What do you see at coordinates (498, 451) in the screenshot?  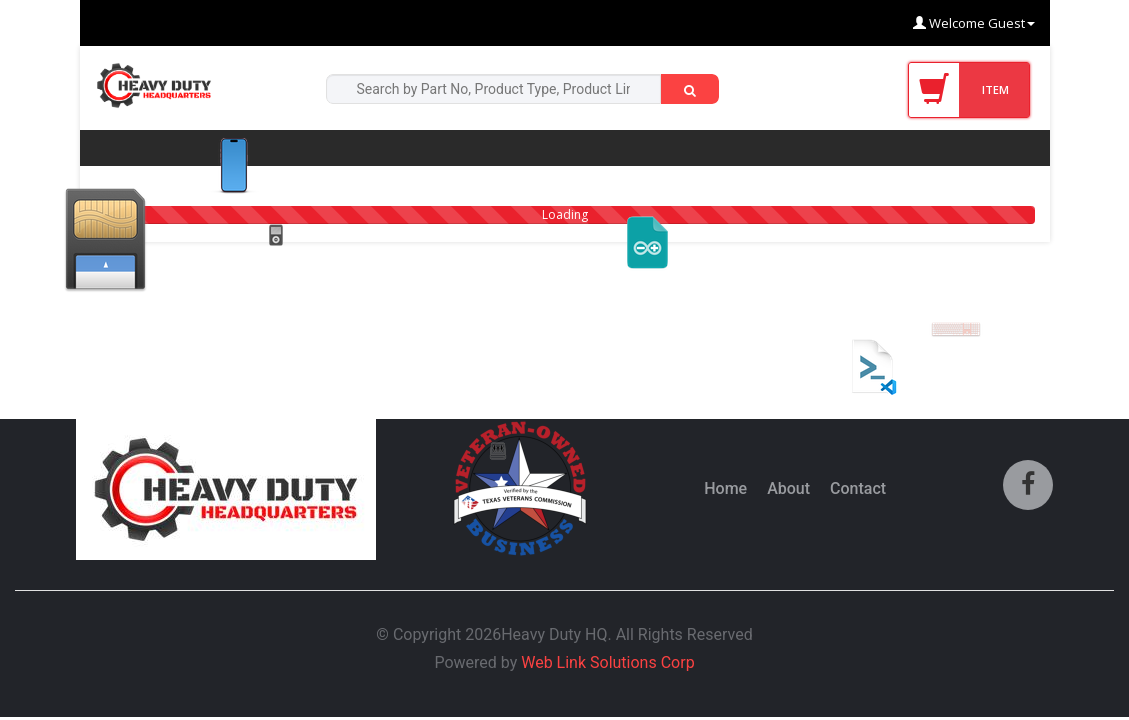 I see `access a shared network drive` at bounding box center [498, 451].